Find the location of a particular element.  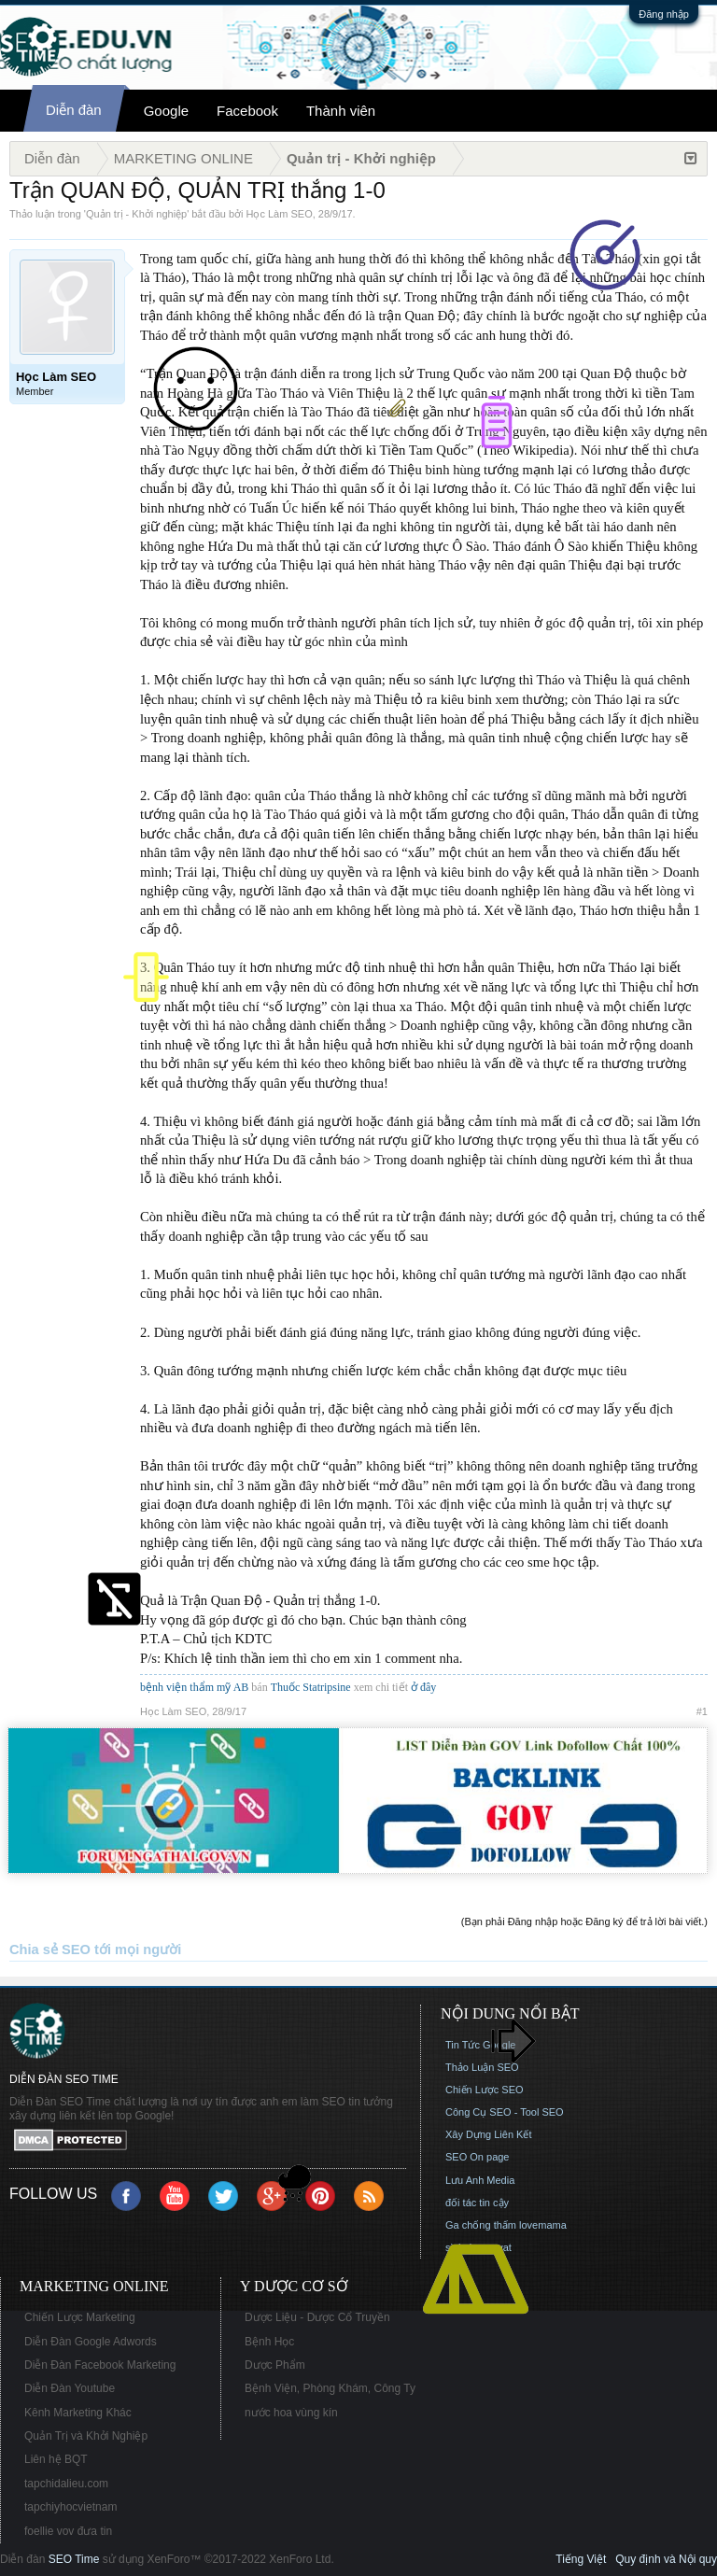

add a sticker to your message is located at coordinates (195, 388).